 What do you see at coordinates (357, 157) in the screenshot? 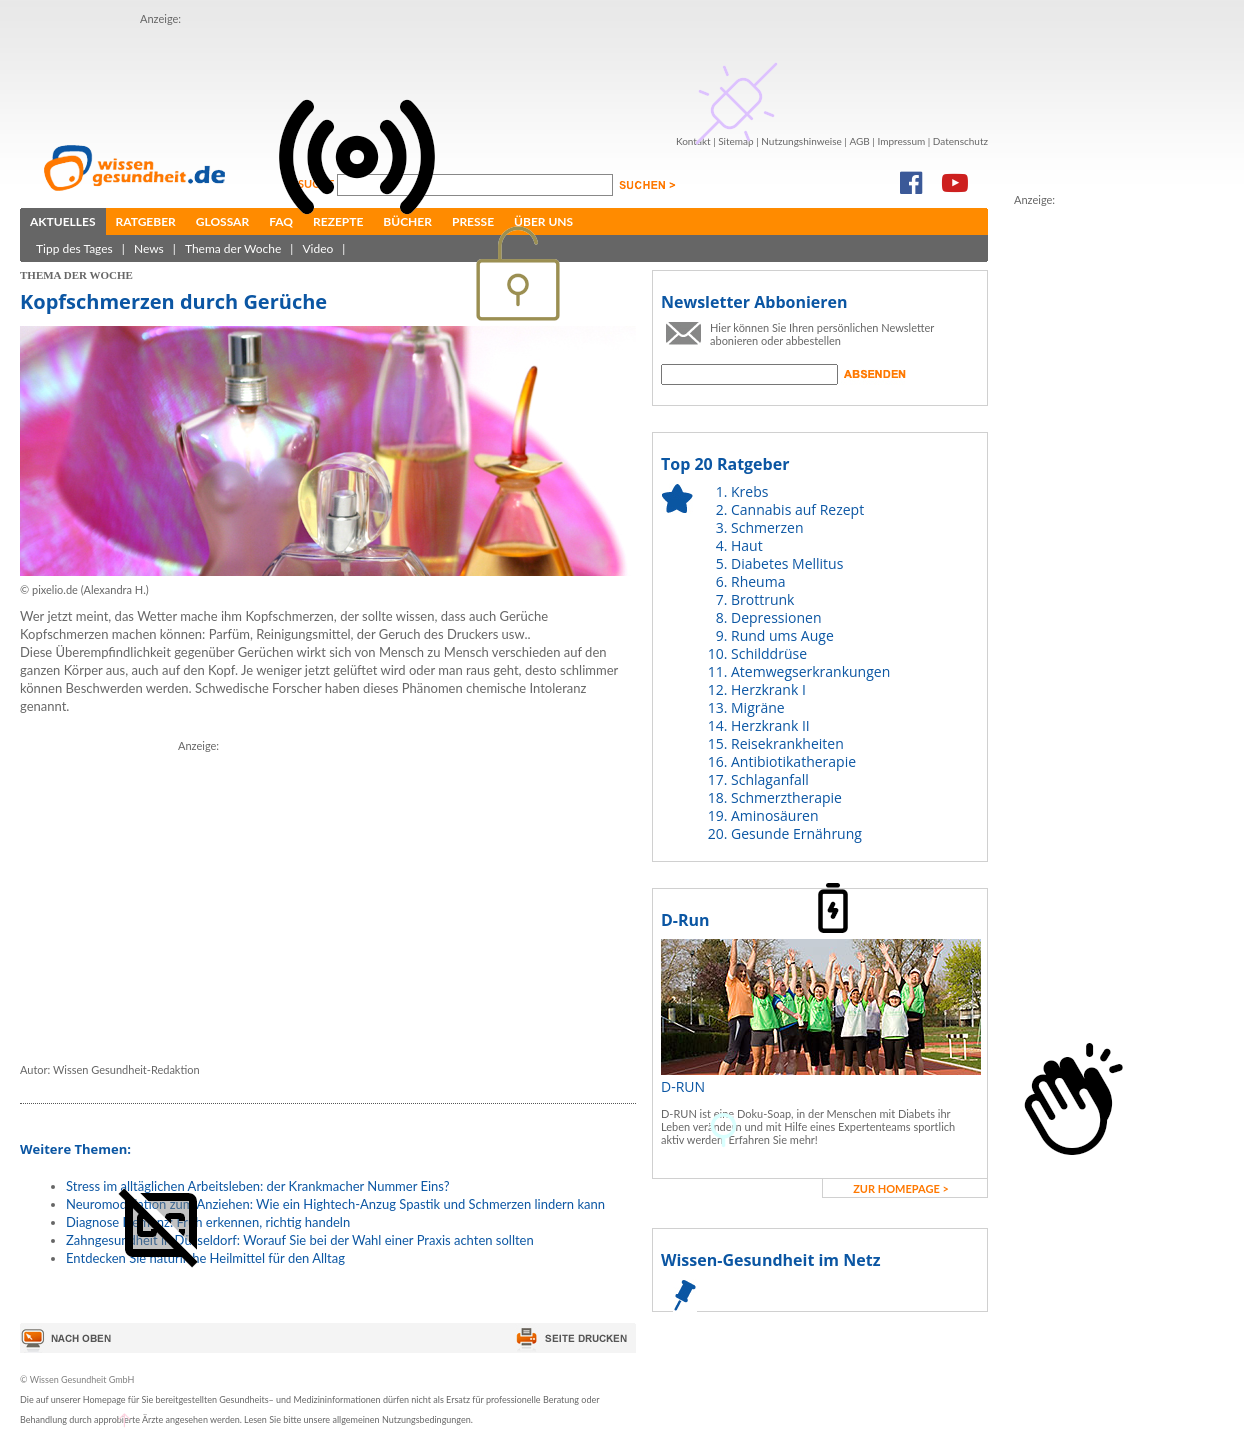
I see `access radio or audio streaming` at bounding box center [357, 157].